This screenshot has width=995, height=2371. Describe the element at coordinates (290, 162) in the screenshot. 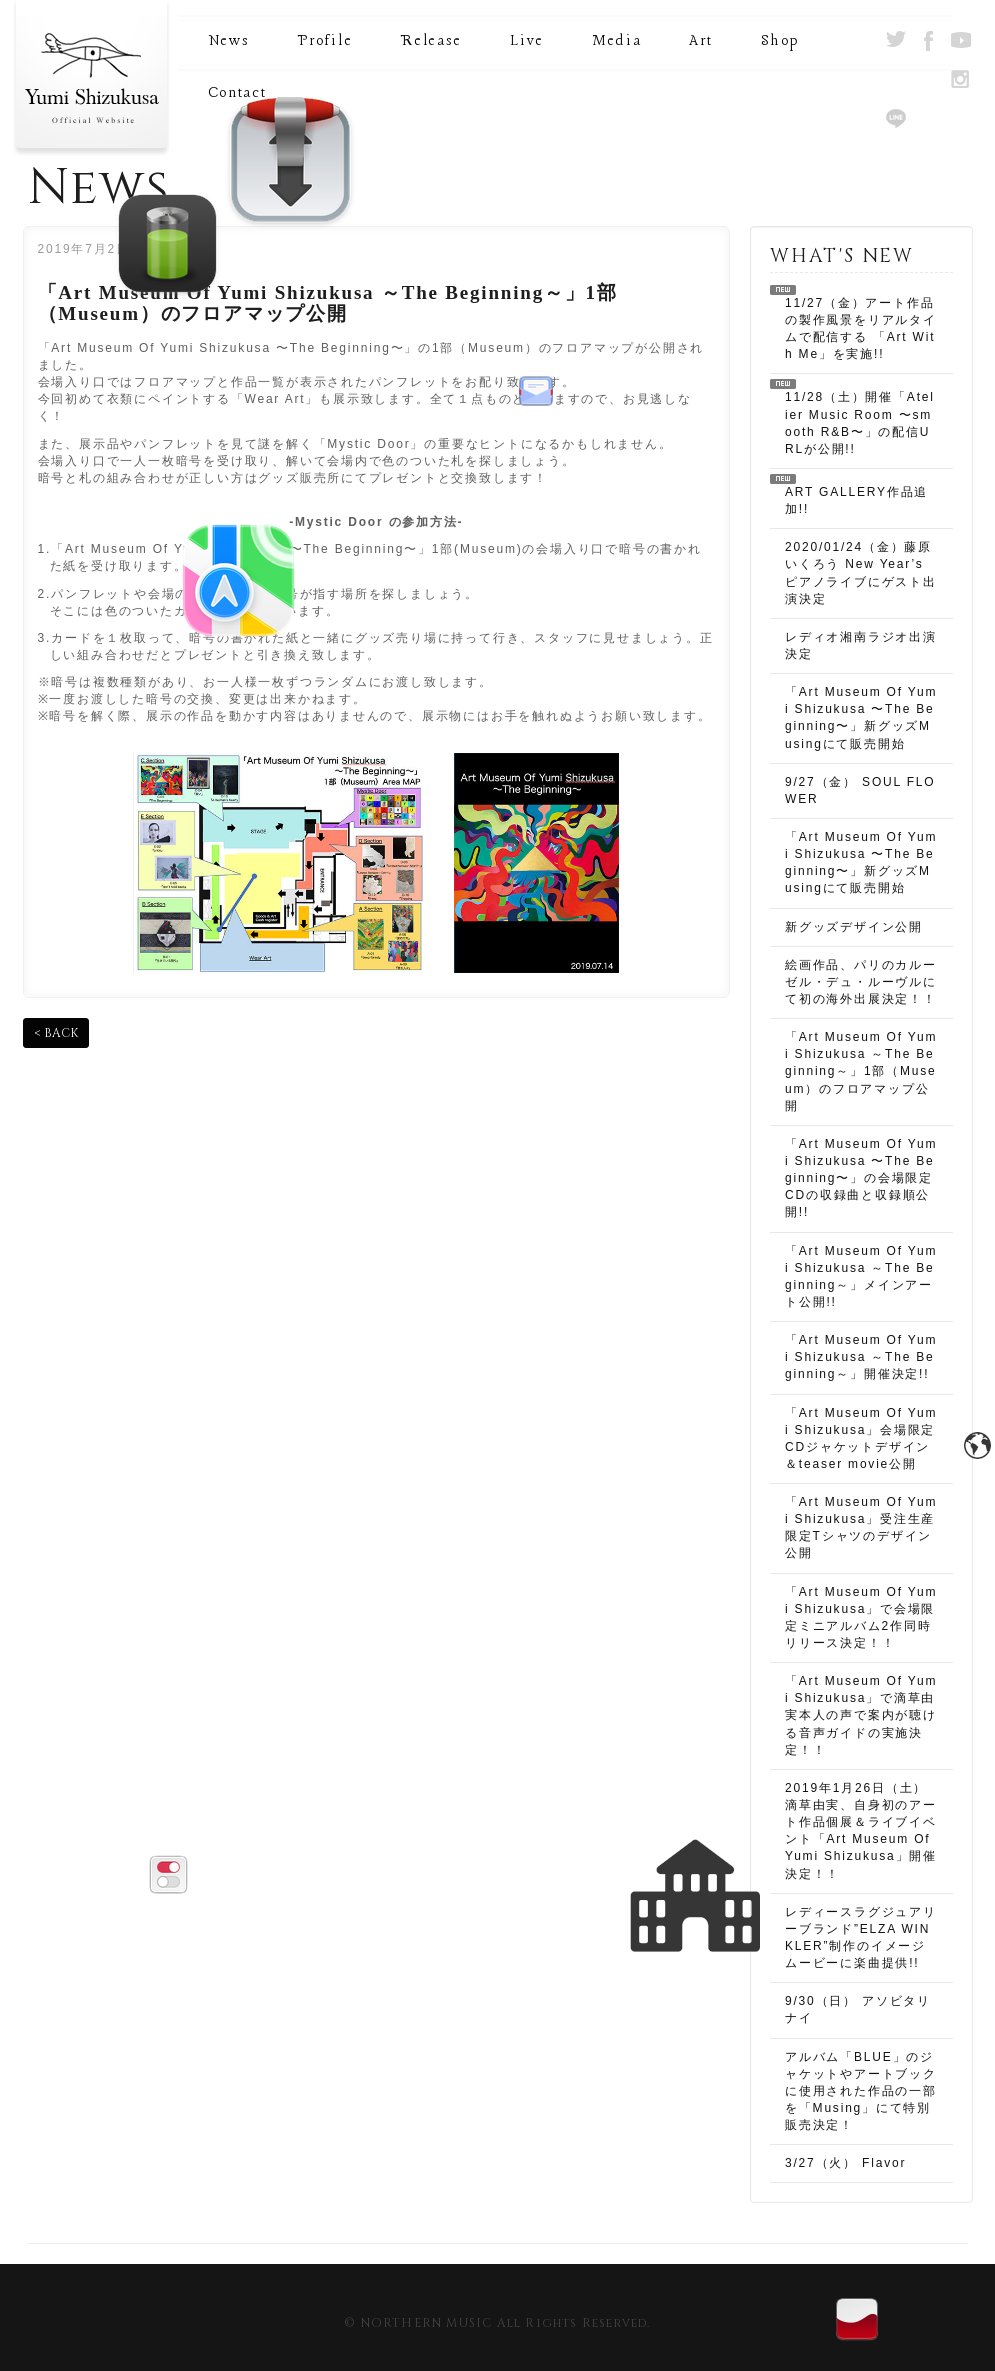

I see `open transmission torrent client` at that location.